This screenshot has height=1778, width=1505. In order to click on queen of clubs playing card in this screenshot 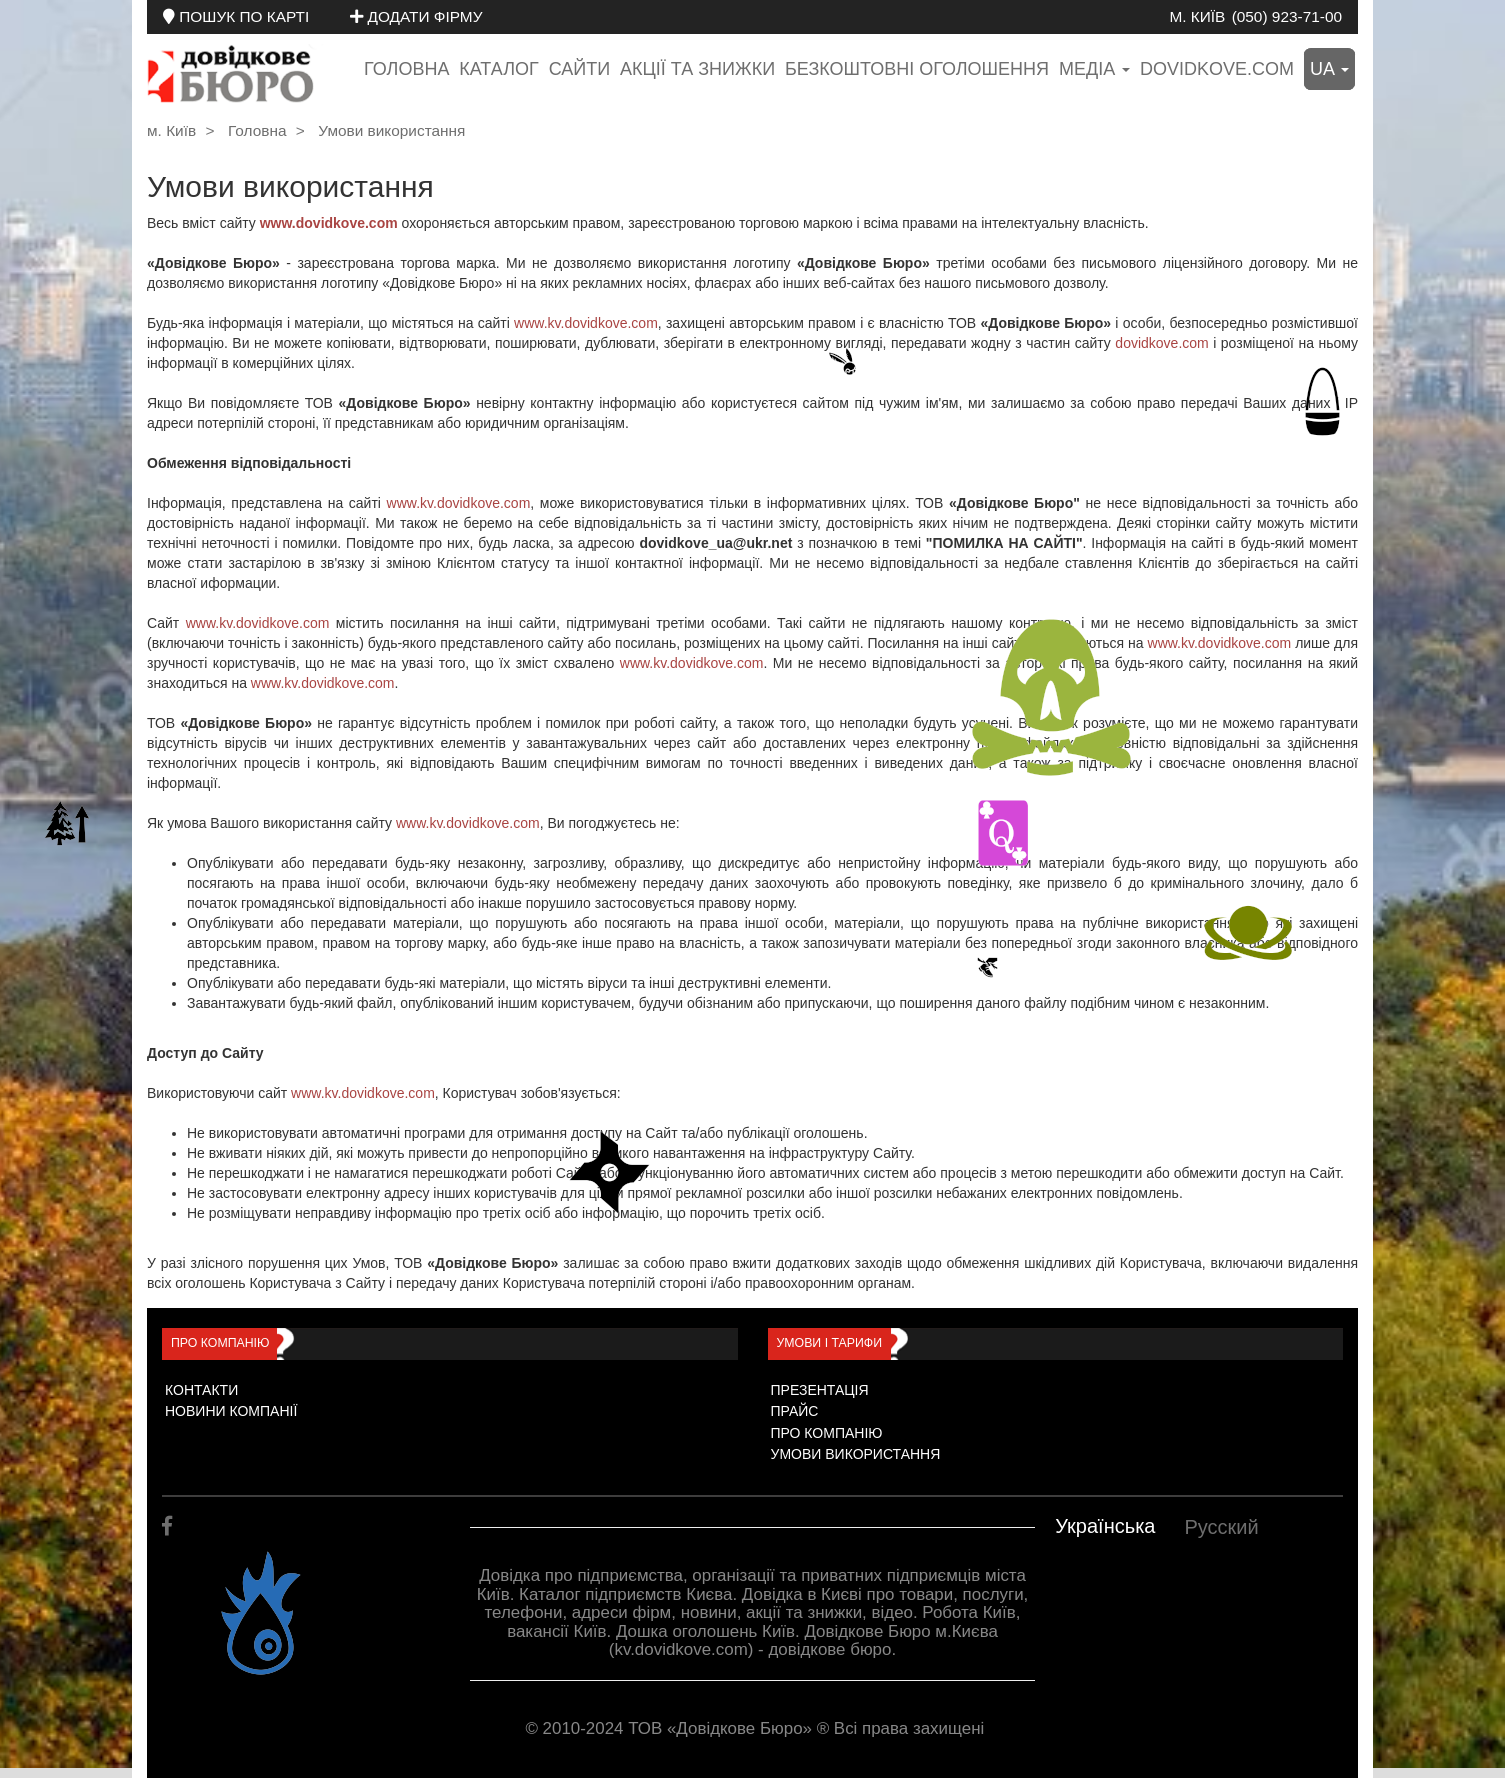, I will do `click(1003, 833)`.